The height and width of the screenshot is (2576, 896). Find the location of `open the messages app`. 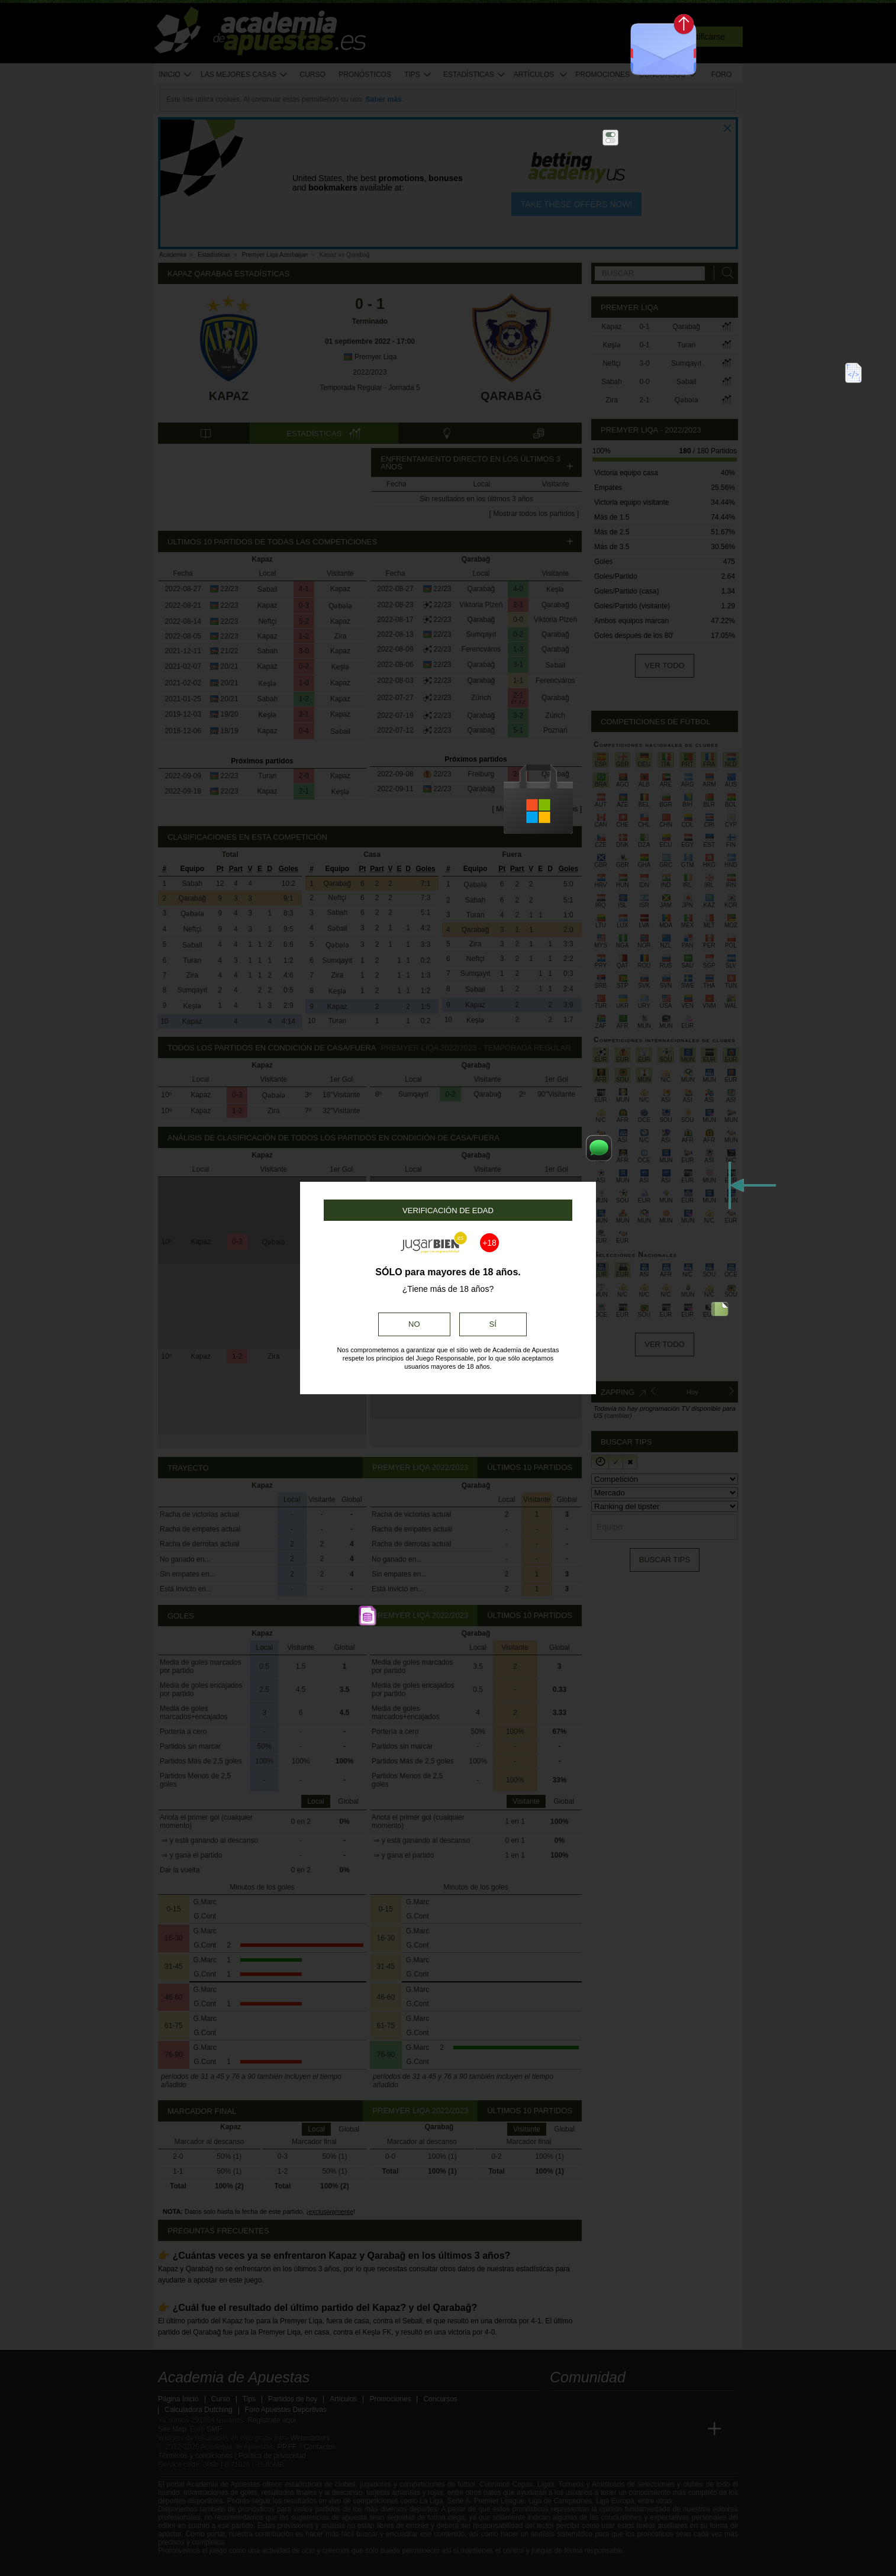

open the messages app is located at coordinates (599, 1148).